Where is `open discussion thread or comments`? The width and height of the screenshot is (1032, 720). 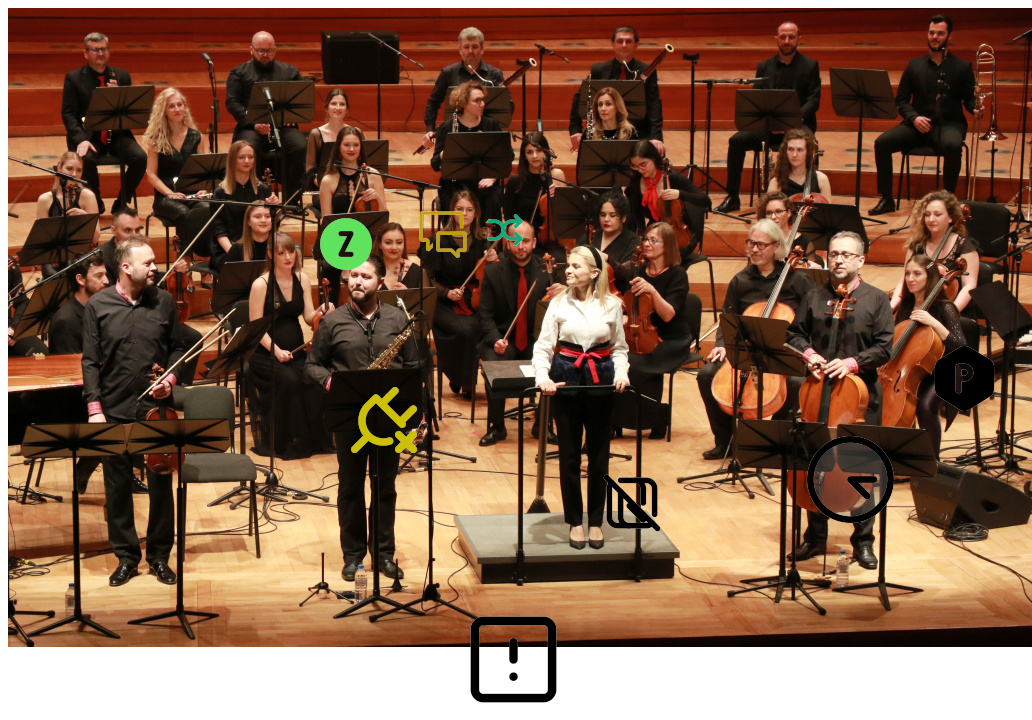
open discussion thread or comments is located at coordinates (443, 235).